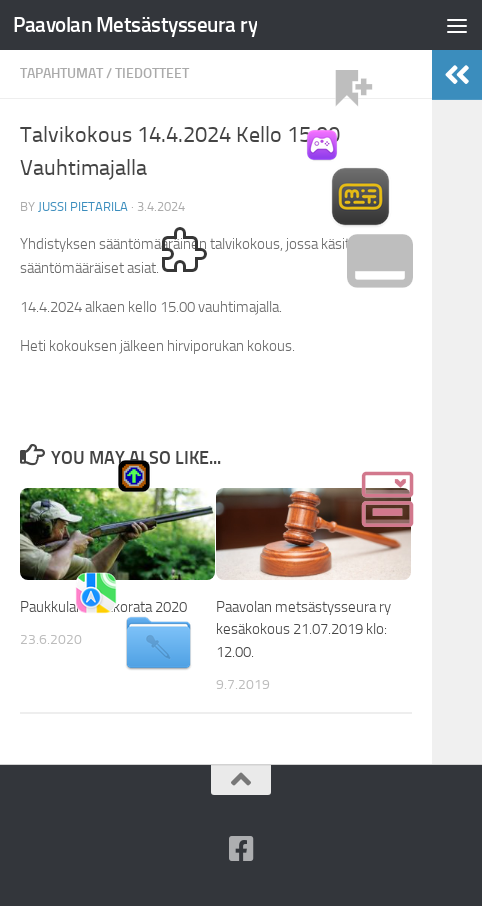 This screenshot has width=482, height=906. What do you see at coordinates (352, 92) in the screenshot?
I see `add a new bookmark` at bounding box center [352, 92].